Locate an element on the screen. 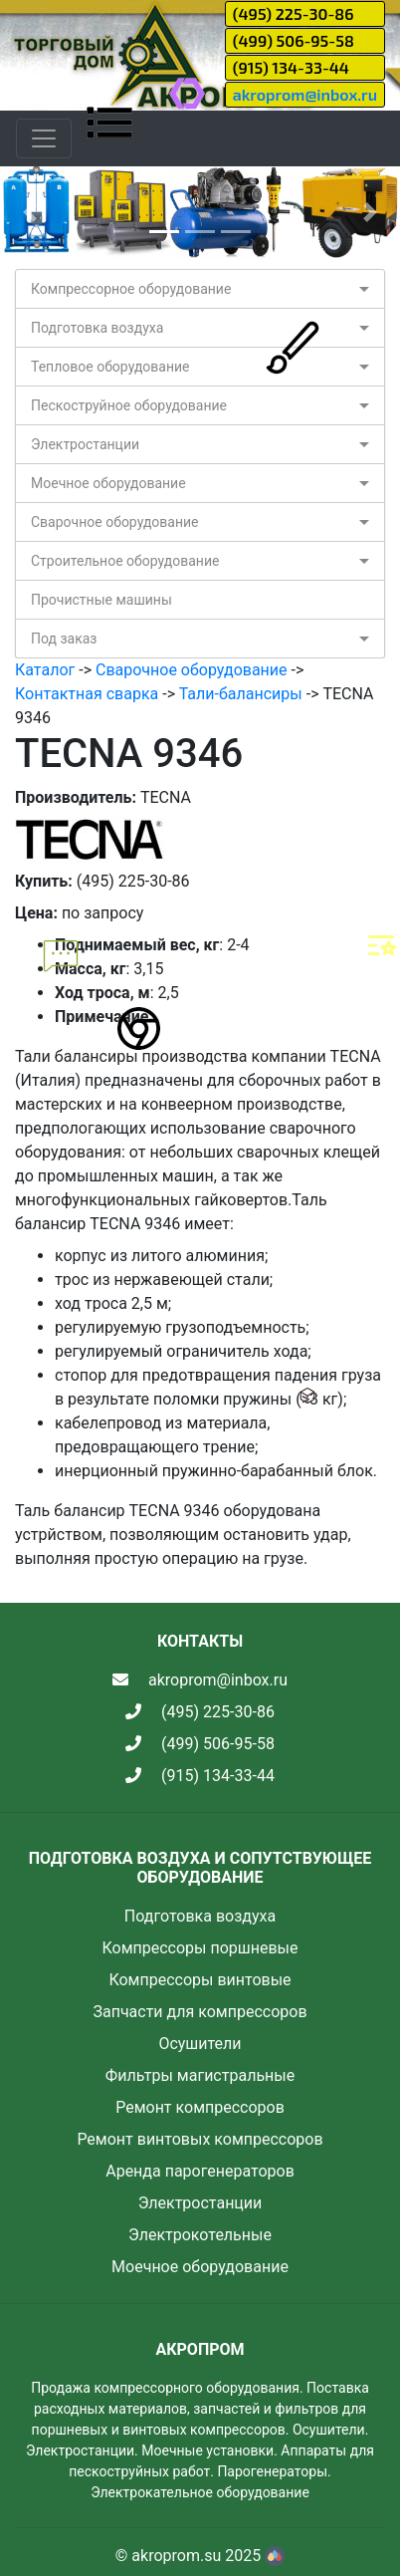 The width and height of the screenshot is (400, 2576). view 3D model or object is located at coordinates (307, 1396).